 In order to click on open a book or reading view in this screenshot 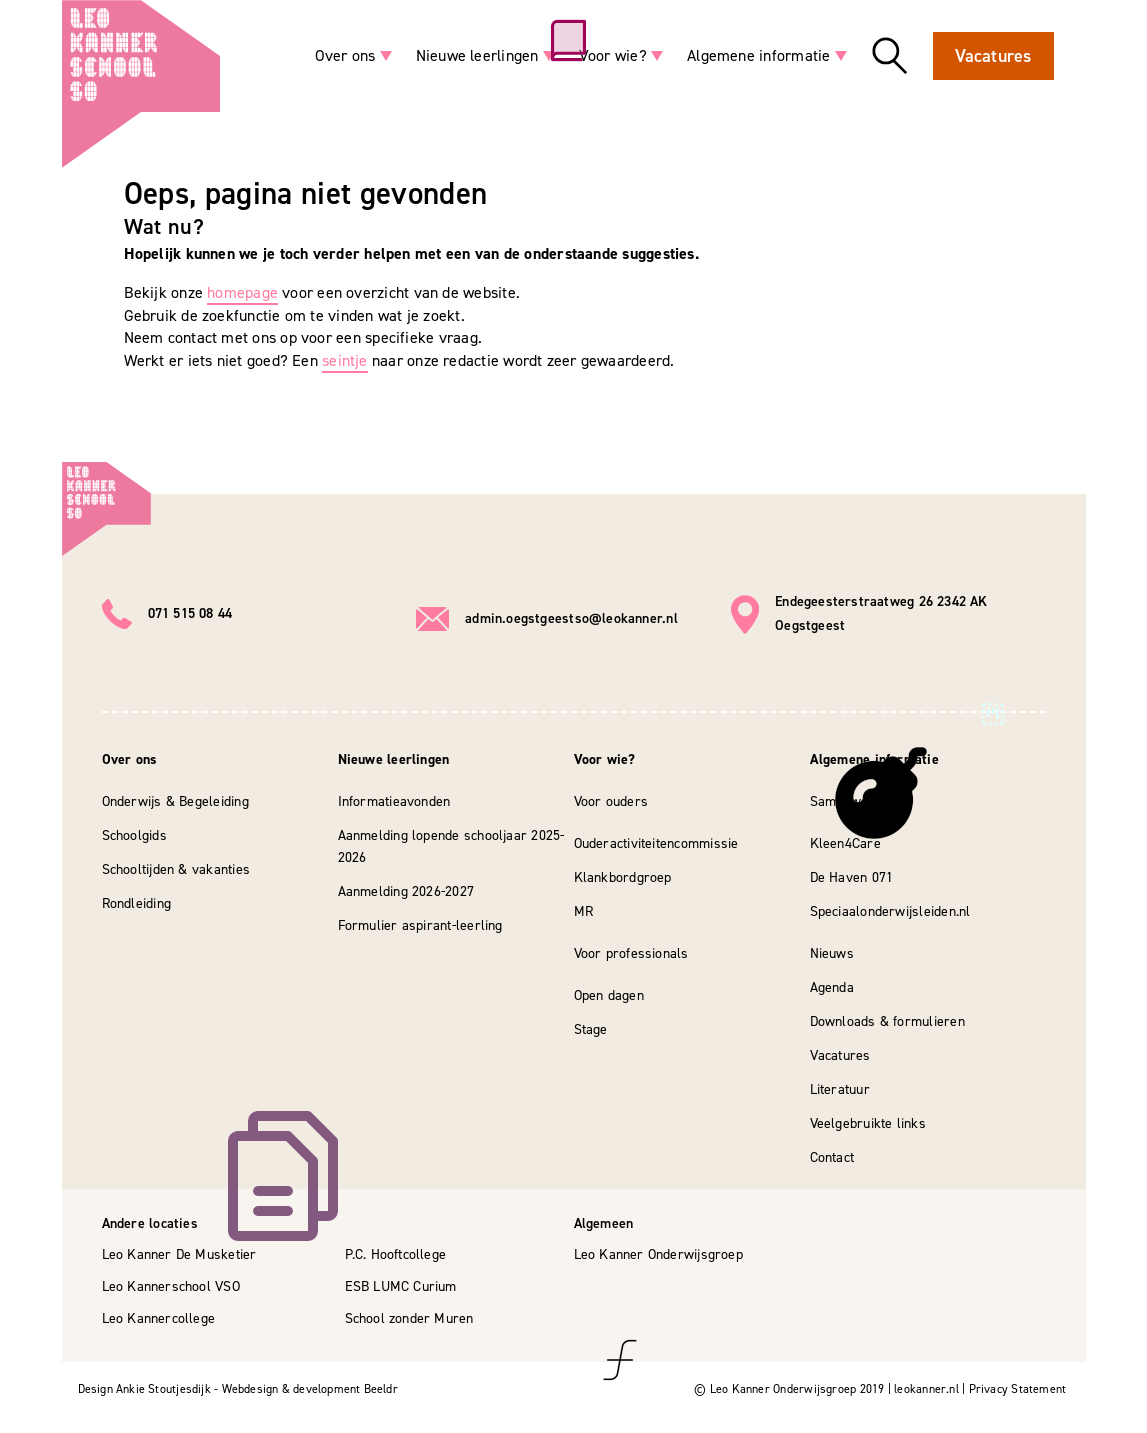, I will do `click(568, 40)`.